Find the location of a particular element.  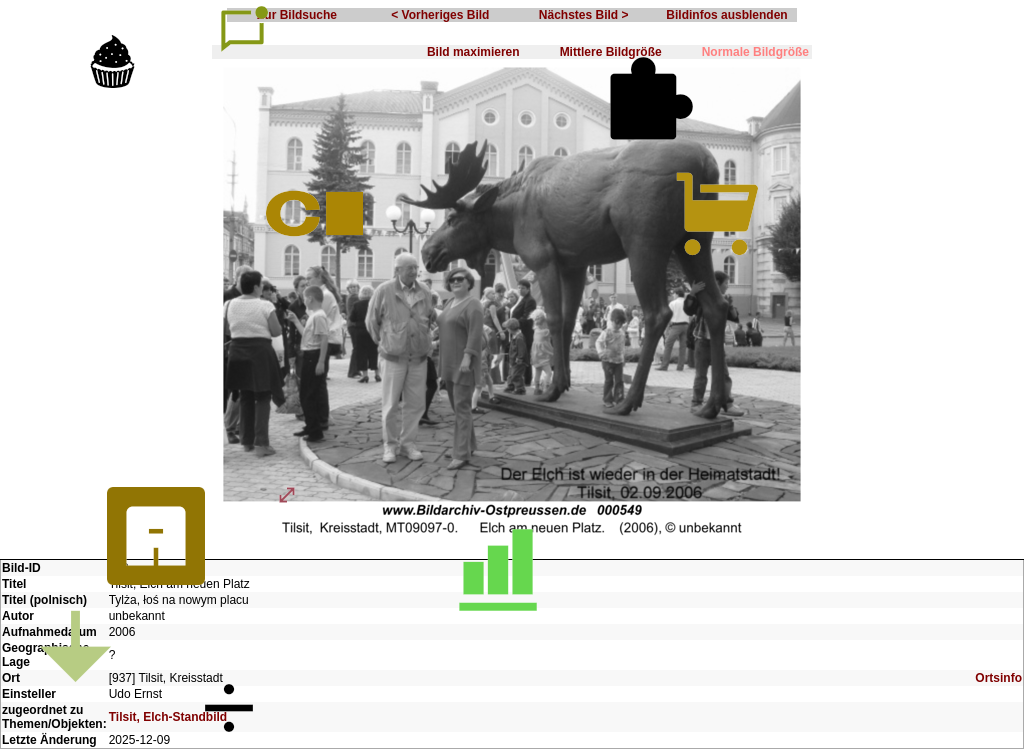

view your shopping cart is located at coordinates (716, 212).